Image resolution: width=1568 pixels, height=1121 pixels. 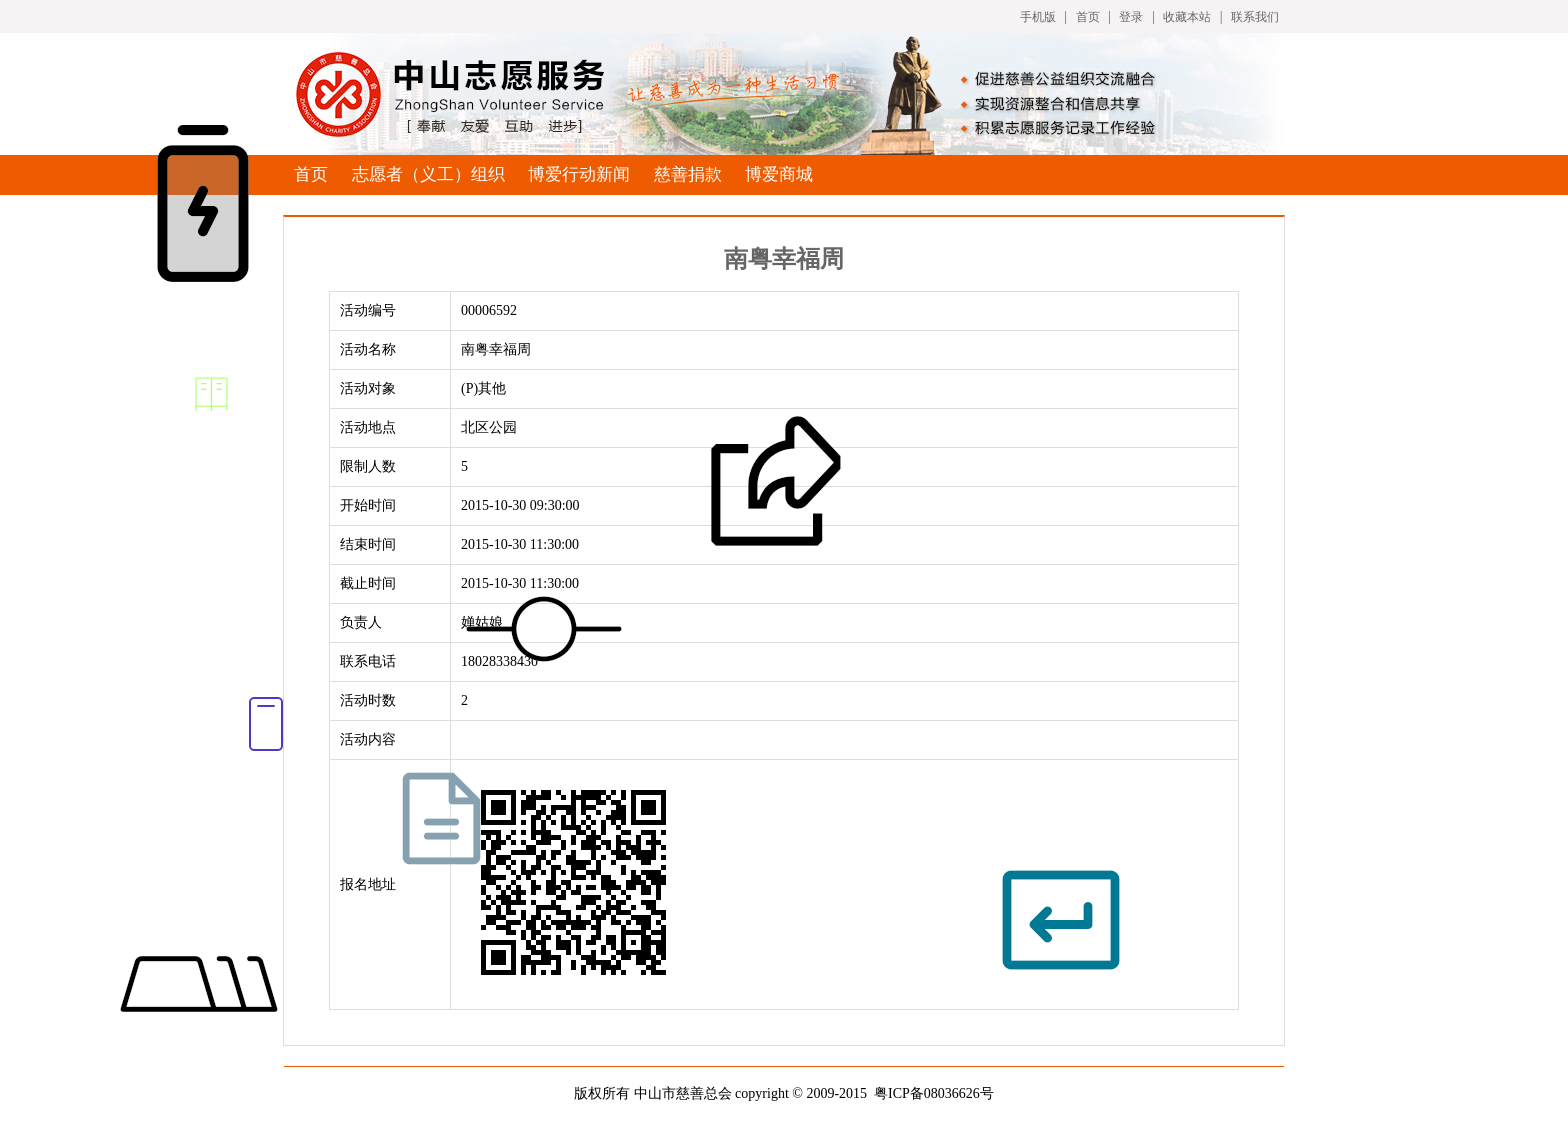 What do you see at coordinates (203, 206) in the screenshot?
I see `indicates device is currently charging` at bounding box center [203, 206].